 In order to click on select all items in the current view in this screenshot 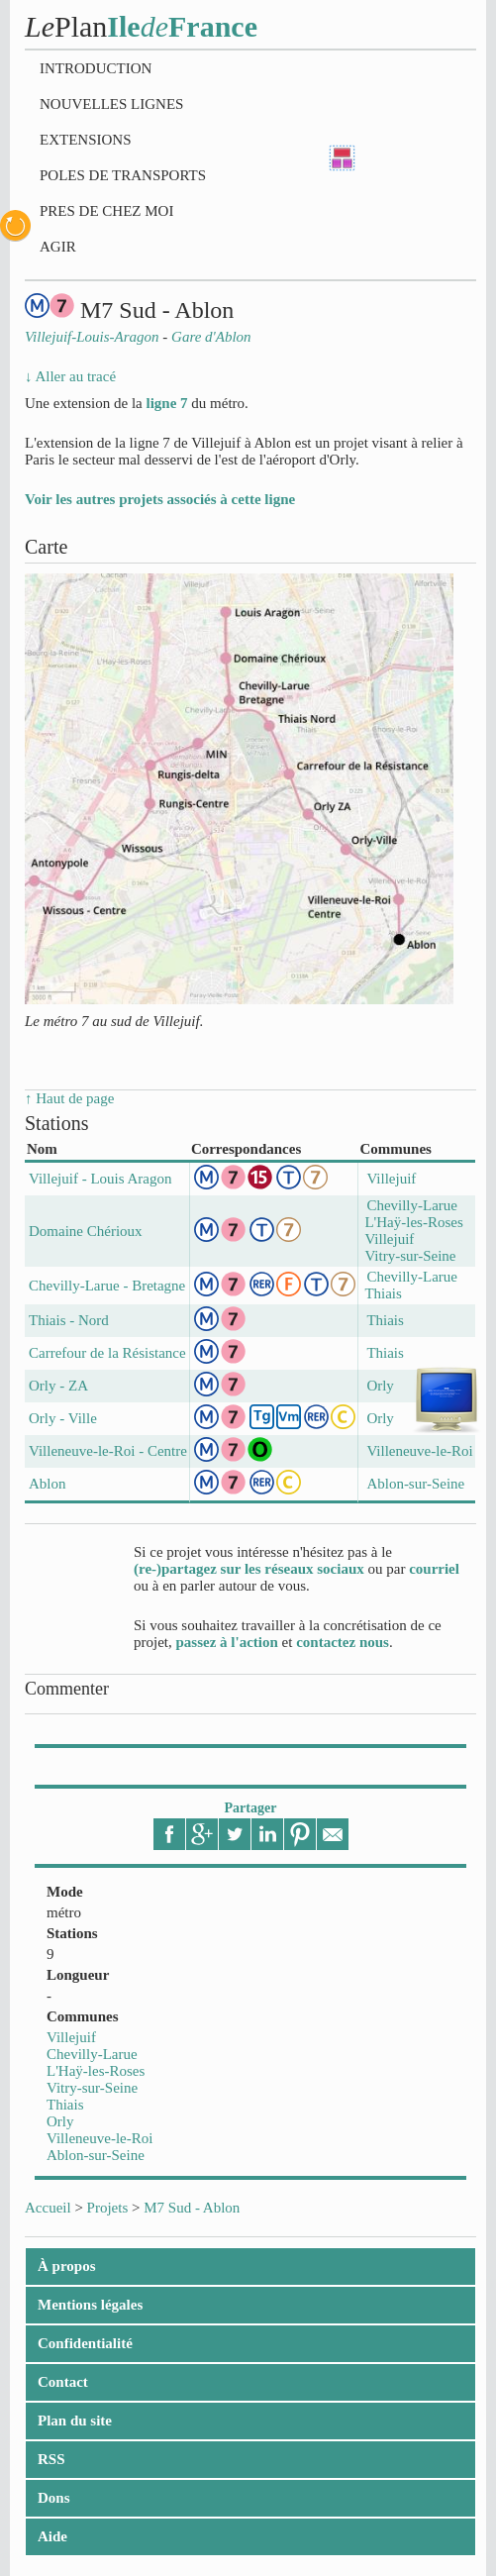, I will do `click(342, 157)`.